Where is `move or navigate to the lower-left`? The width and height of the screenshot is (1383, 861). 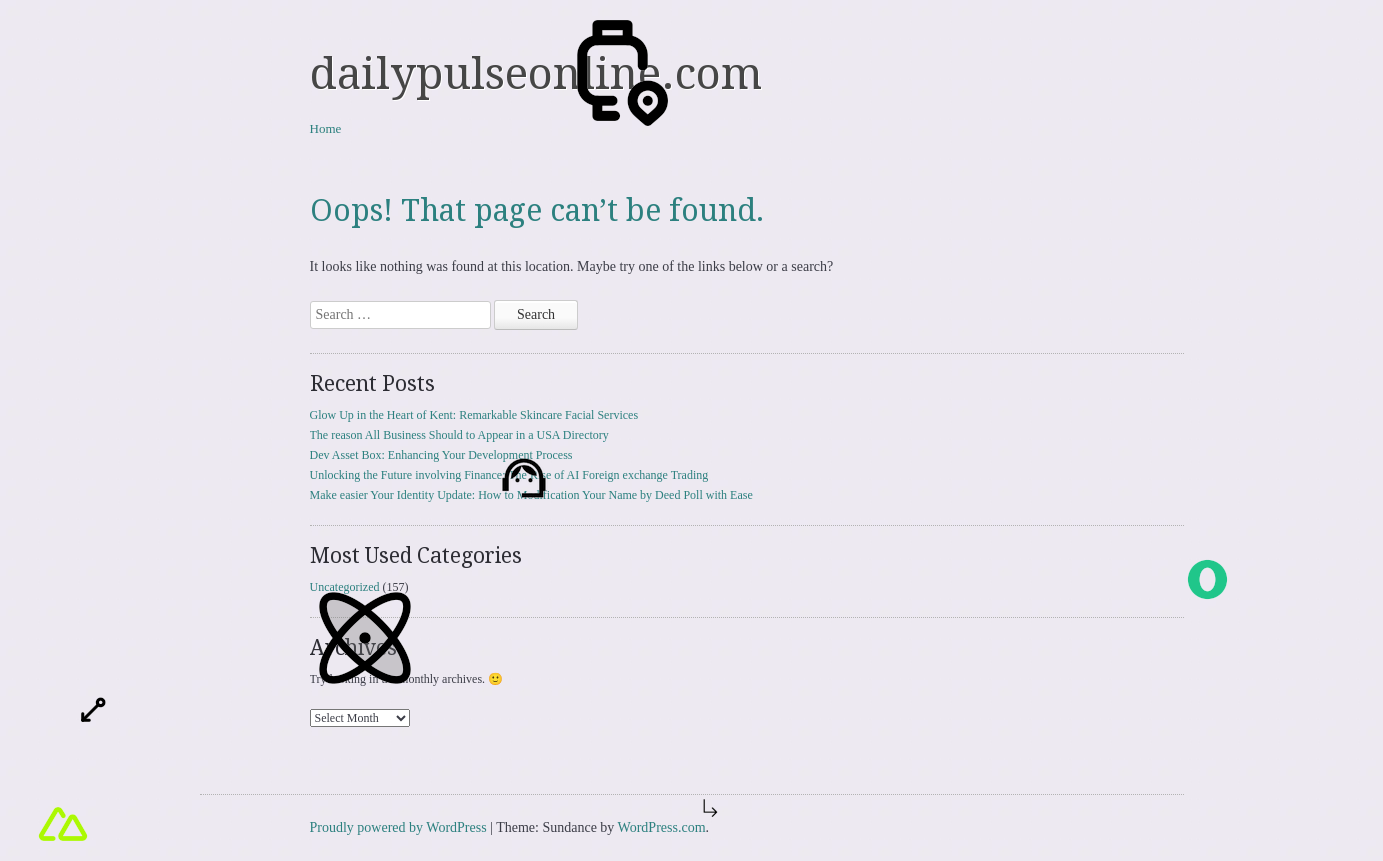
move or navigate to the lower-left is located at coordinates (92, 710).